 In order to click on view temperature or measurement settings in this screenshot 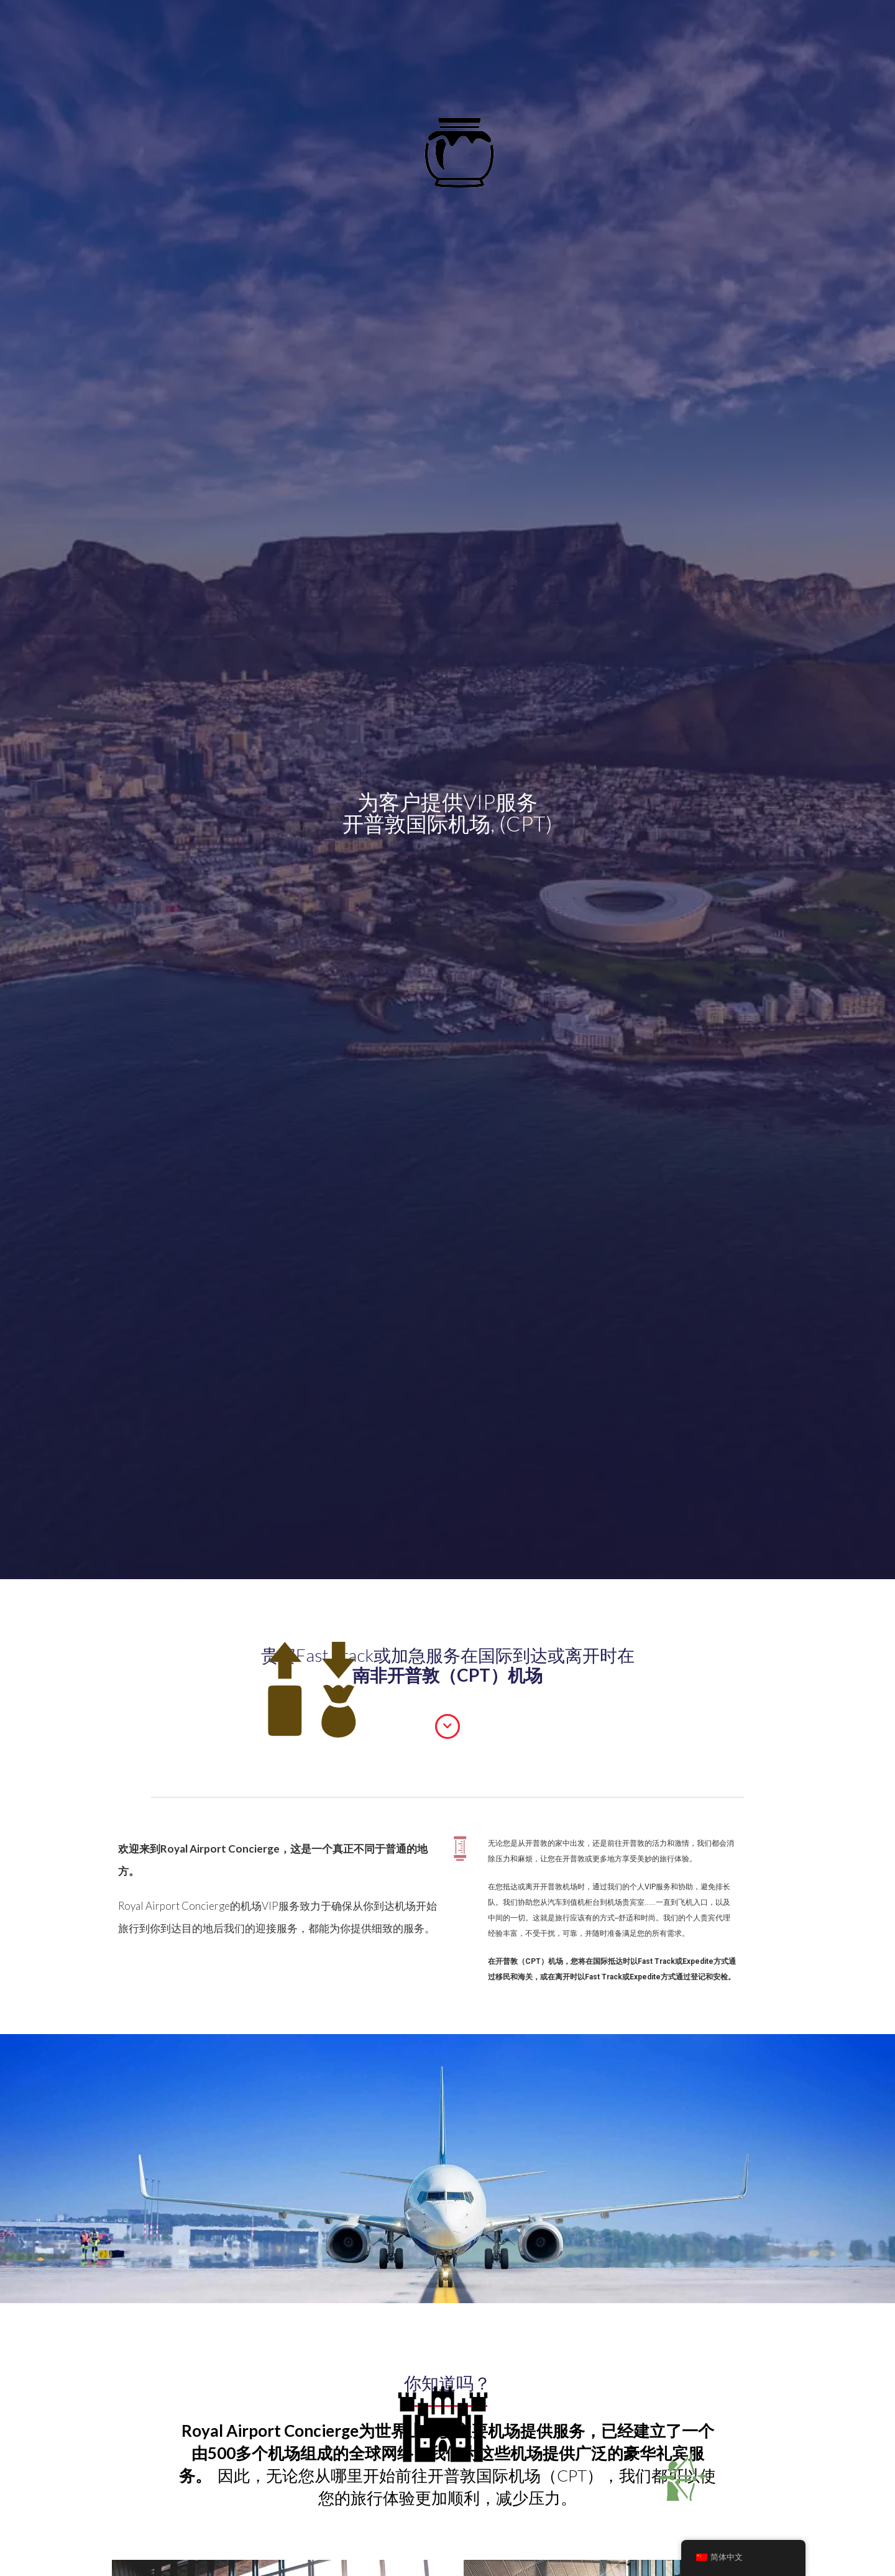, I will do `click(460, 1848)`.